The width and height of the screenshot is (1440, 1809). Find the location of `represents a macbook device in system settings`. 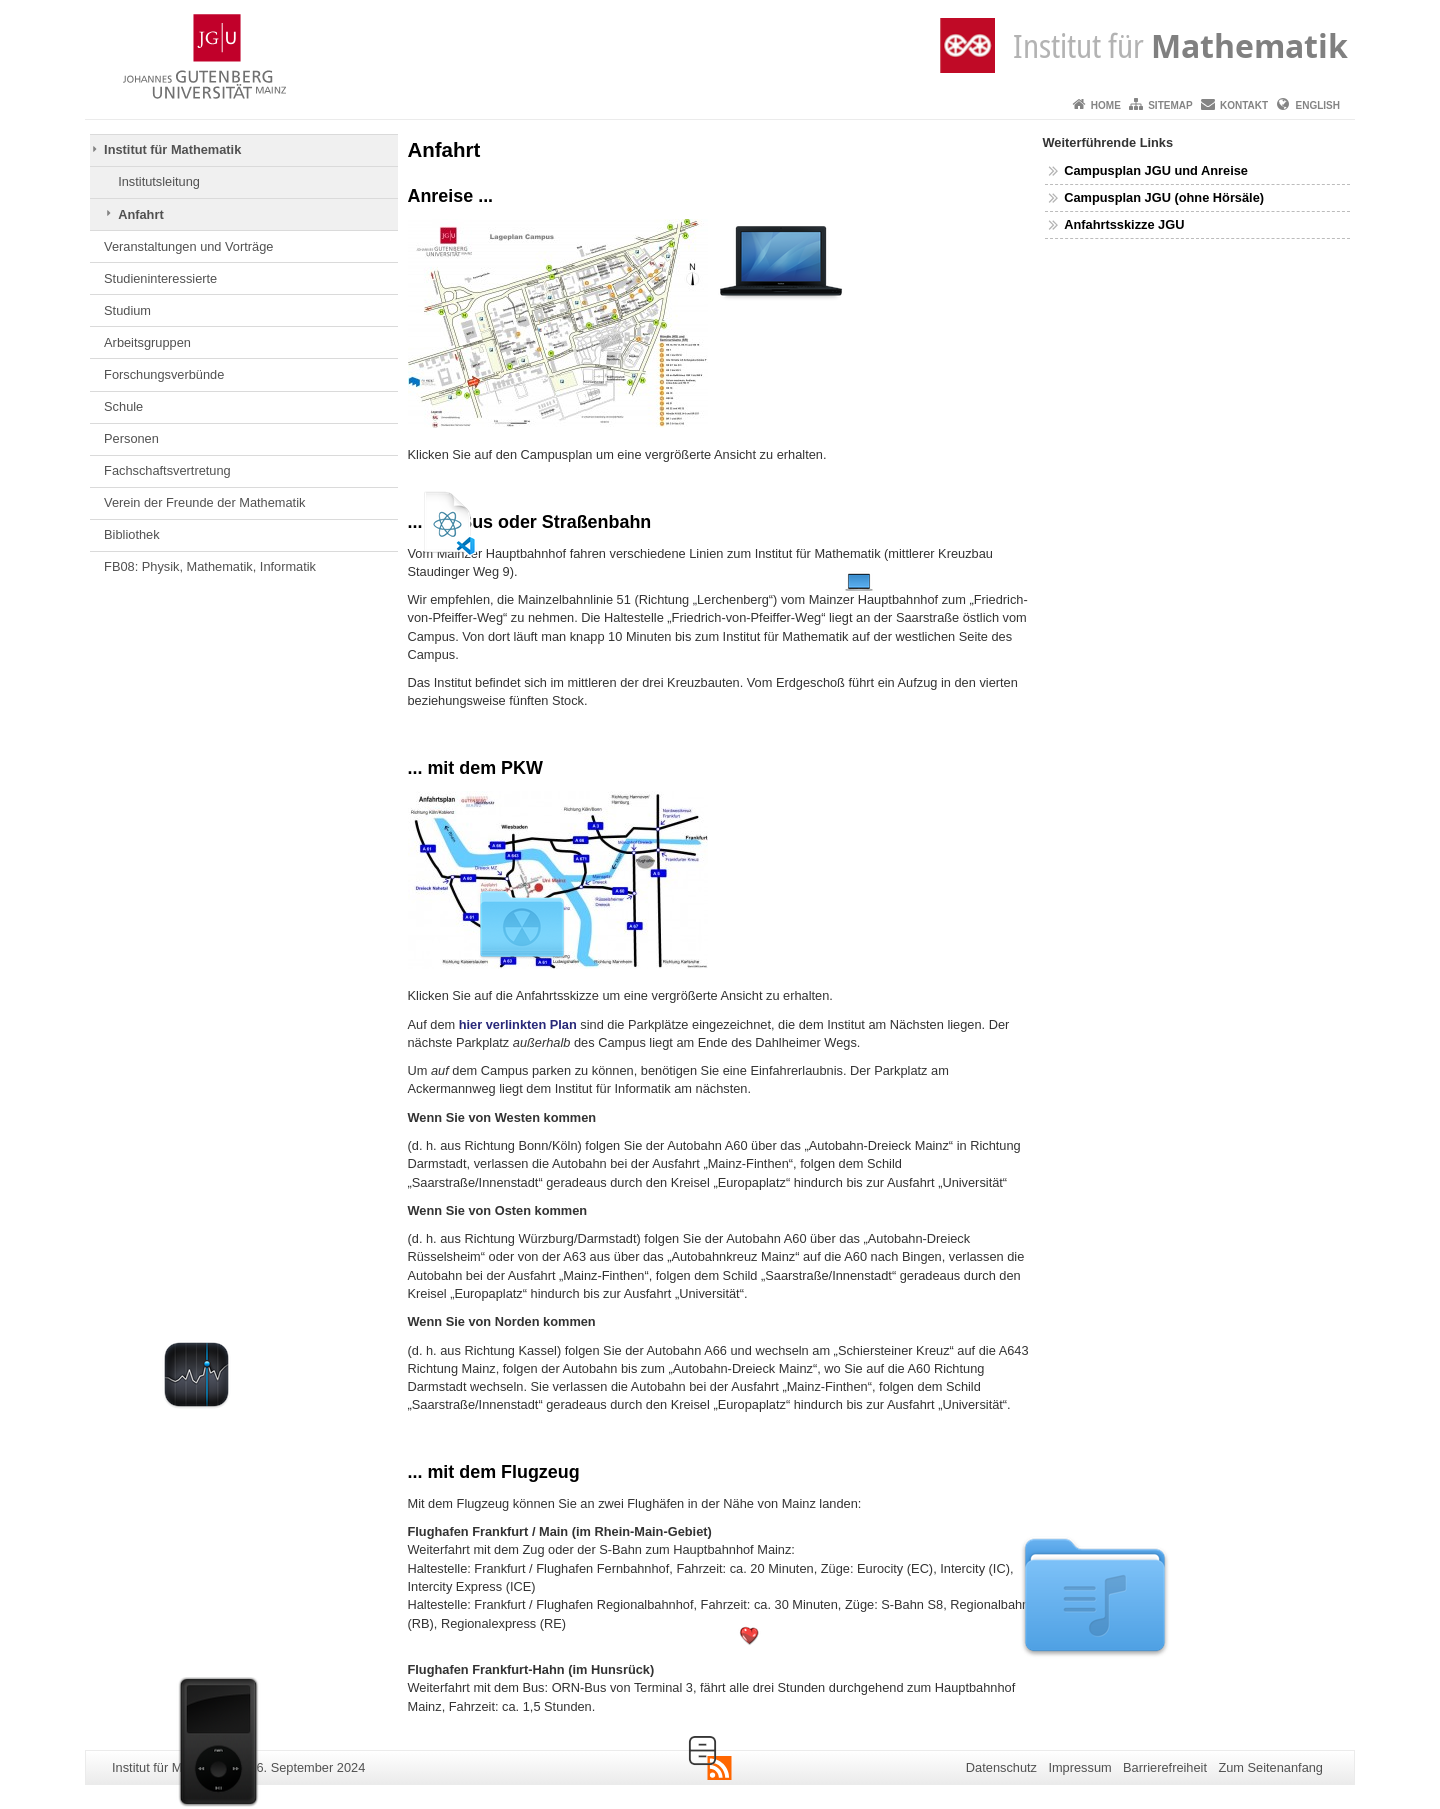

represents a macbook device in system settings is located at coordinates (781, 256).